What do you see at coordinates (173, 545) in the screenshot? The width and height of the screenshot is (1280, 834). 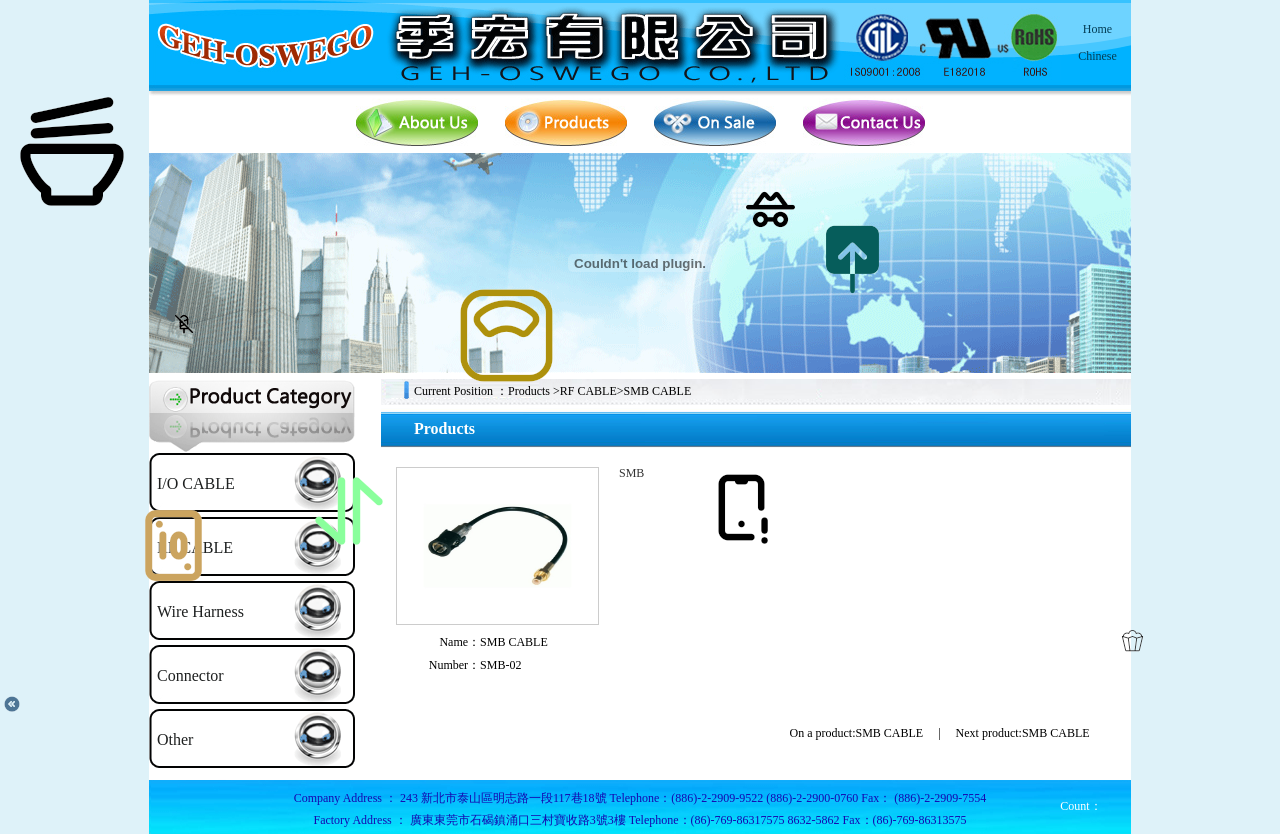 I see `represents a 10 playing card in a card game` at bounding box center [173, 545].